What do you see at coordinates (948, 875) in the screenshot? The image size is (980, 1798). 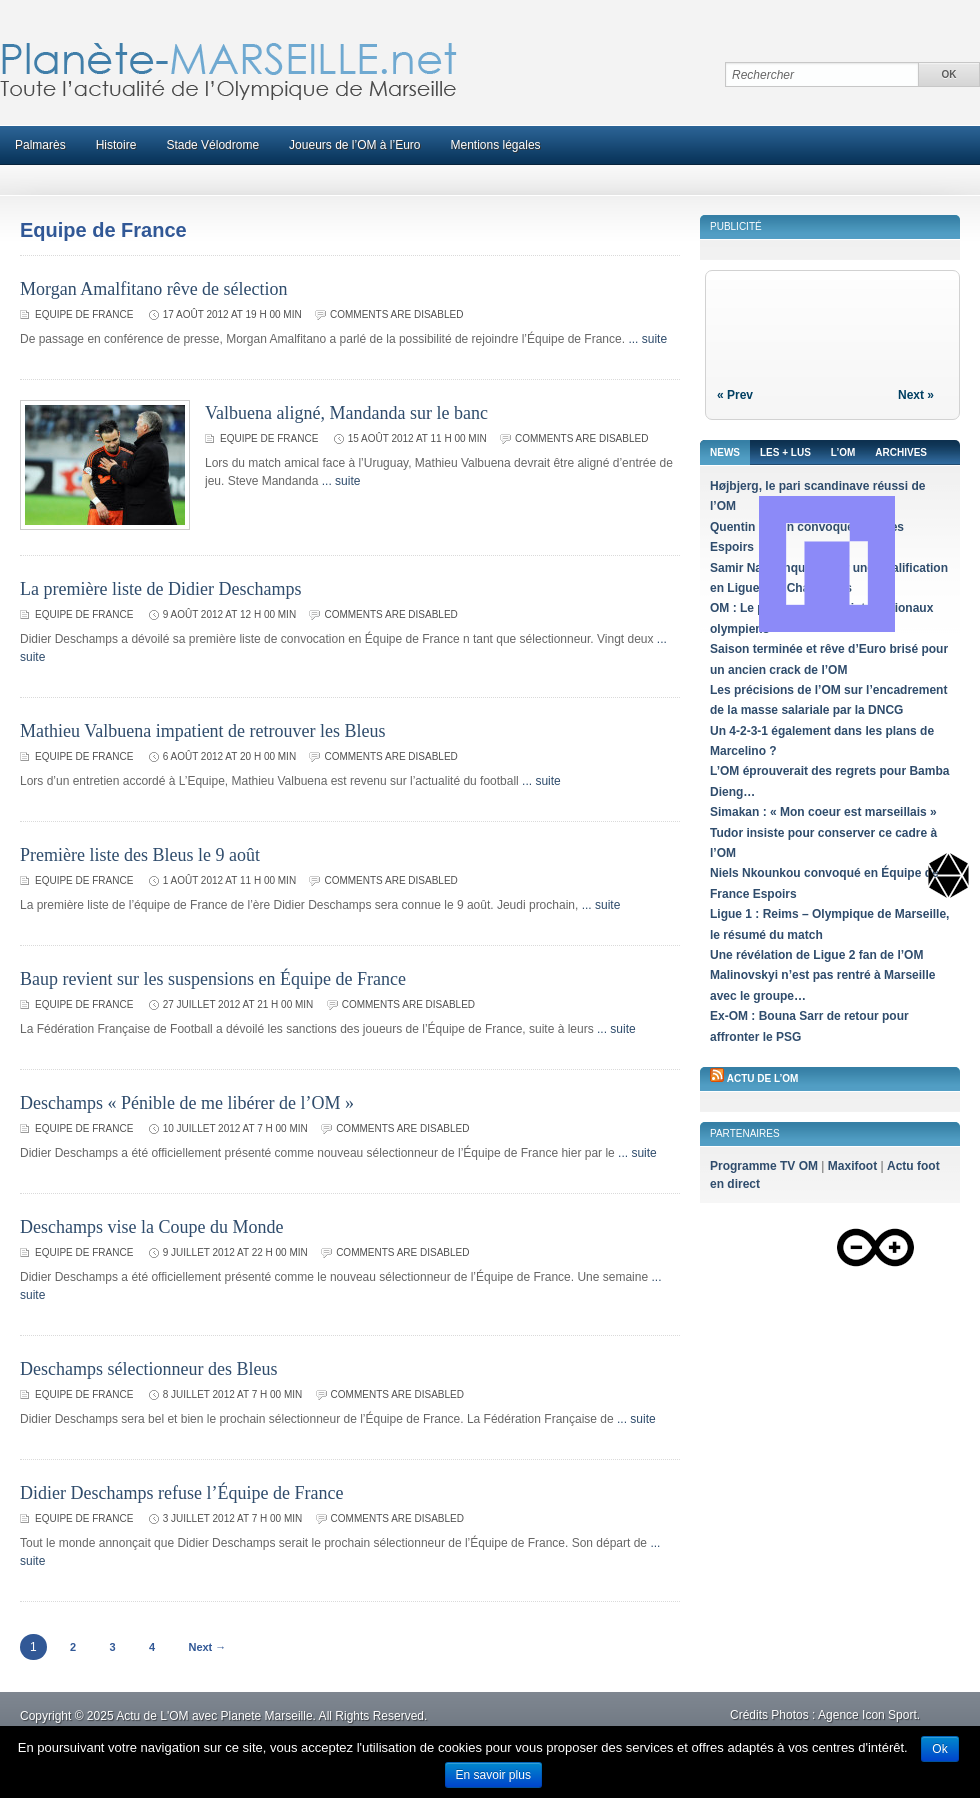 I see `clever cloud platform logo` at bounding box center [948, 875].